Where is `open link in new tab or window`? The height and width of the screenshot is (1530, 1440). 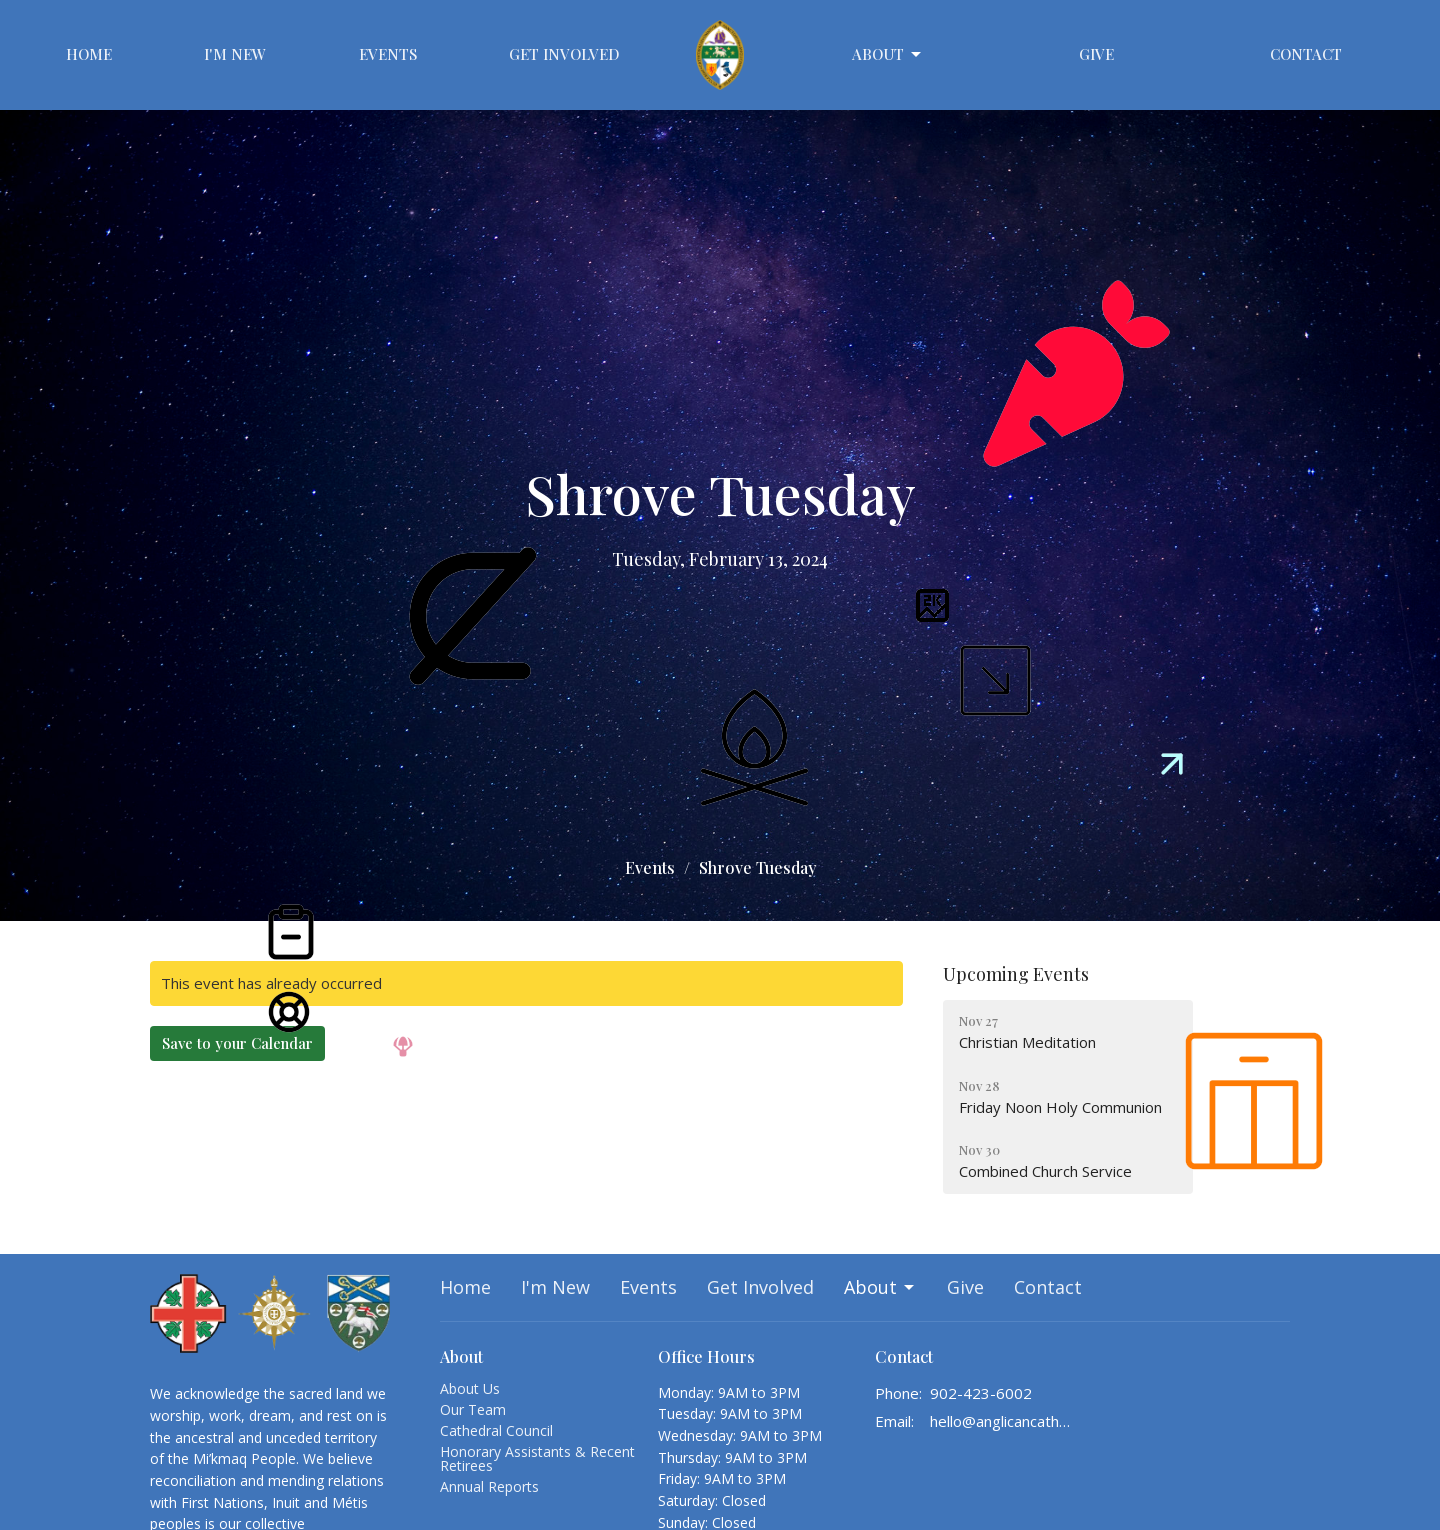
open link in new tab or window is located at coordinates (1172, 764).